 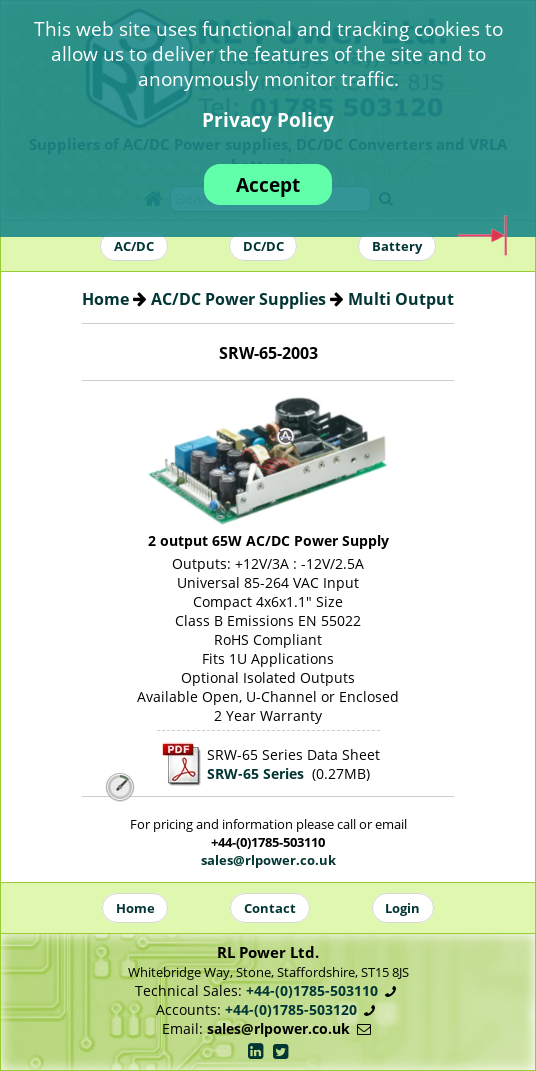 I want to click on go to the last item or page, so click(x=482, y=235).